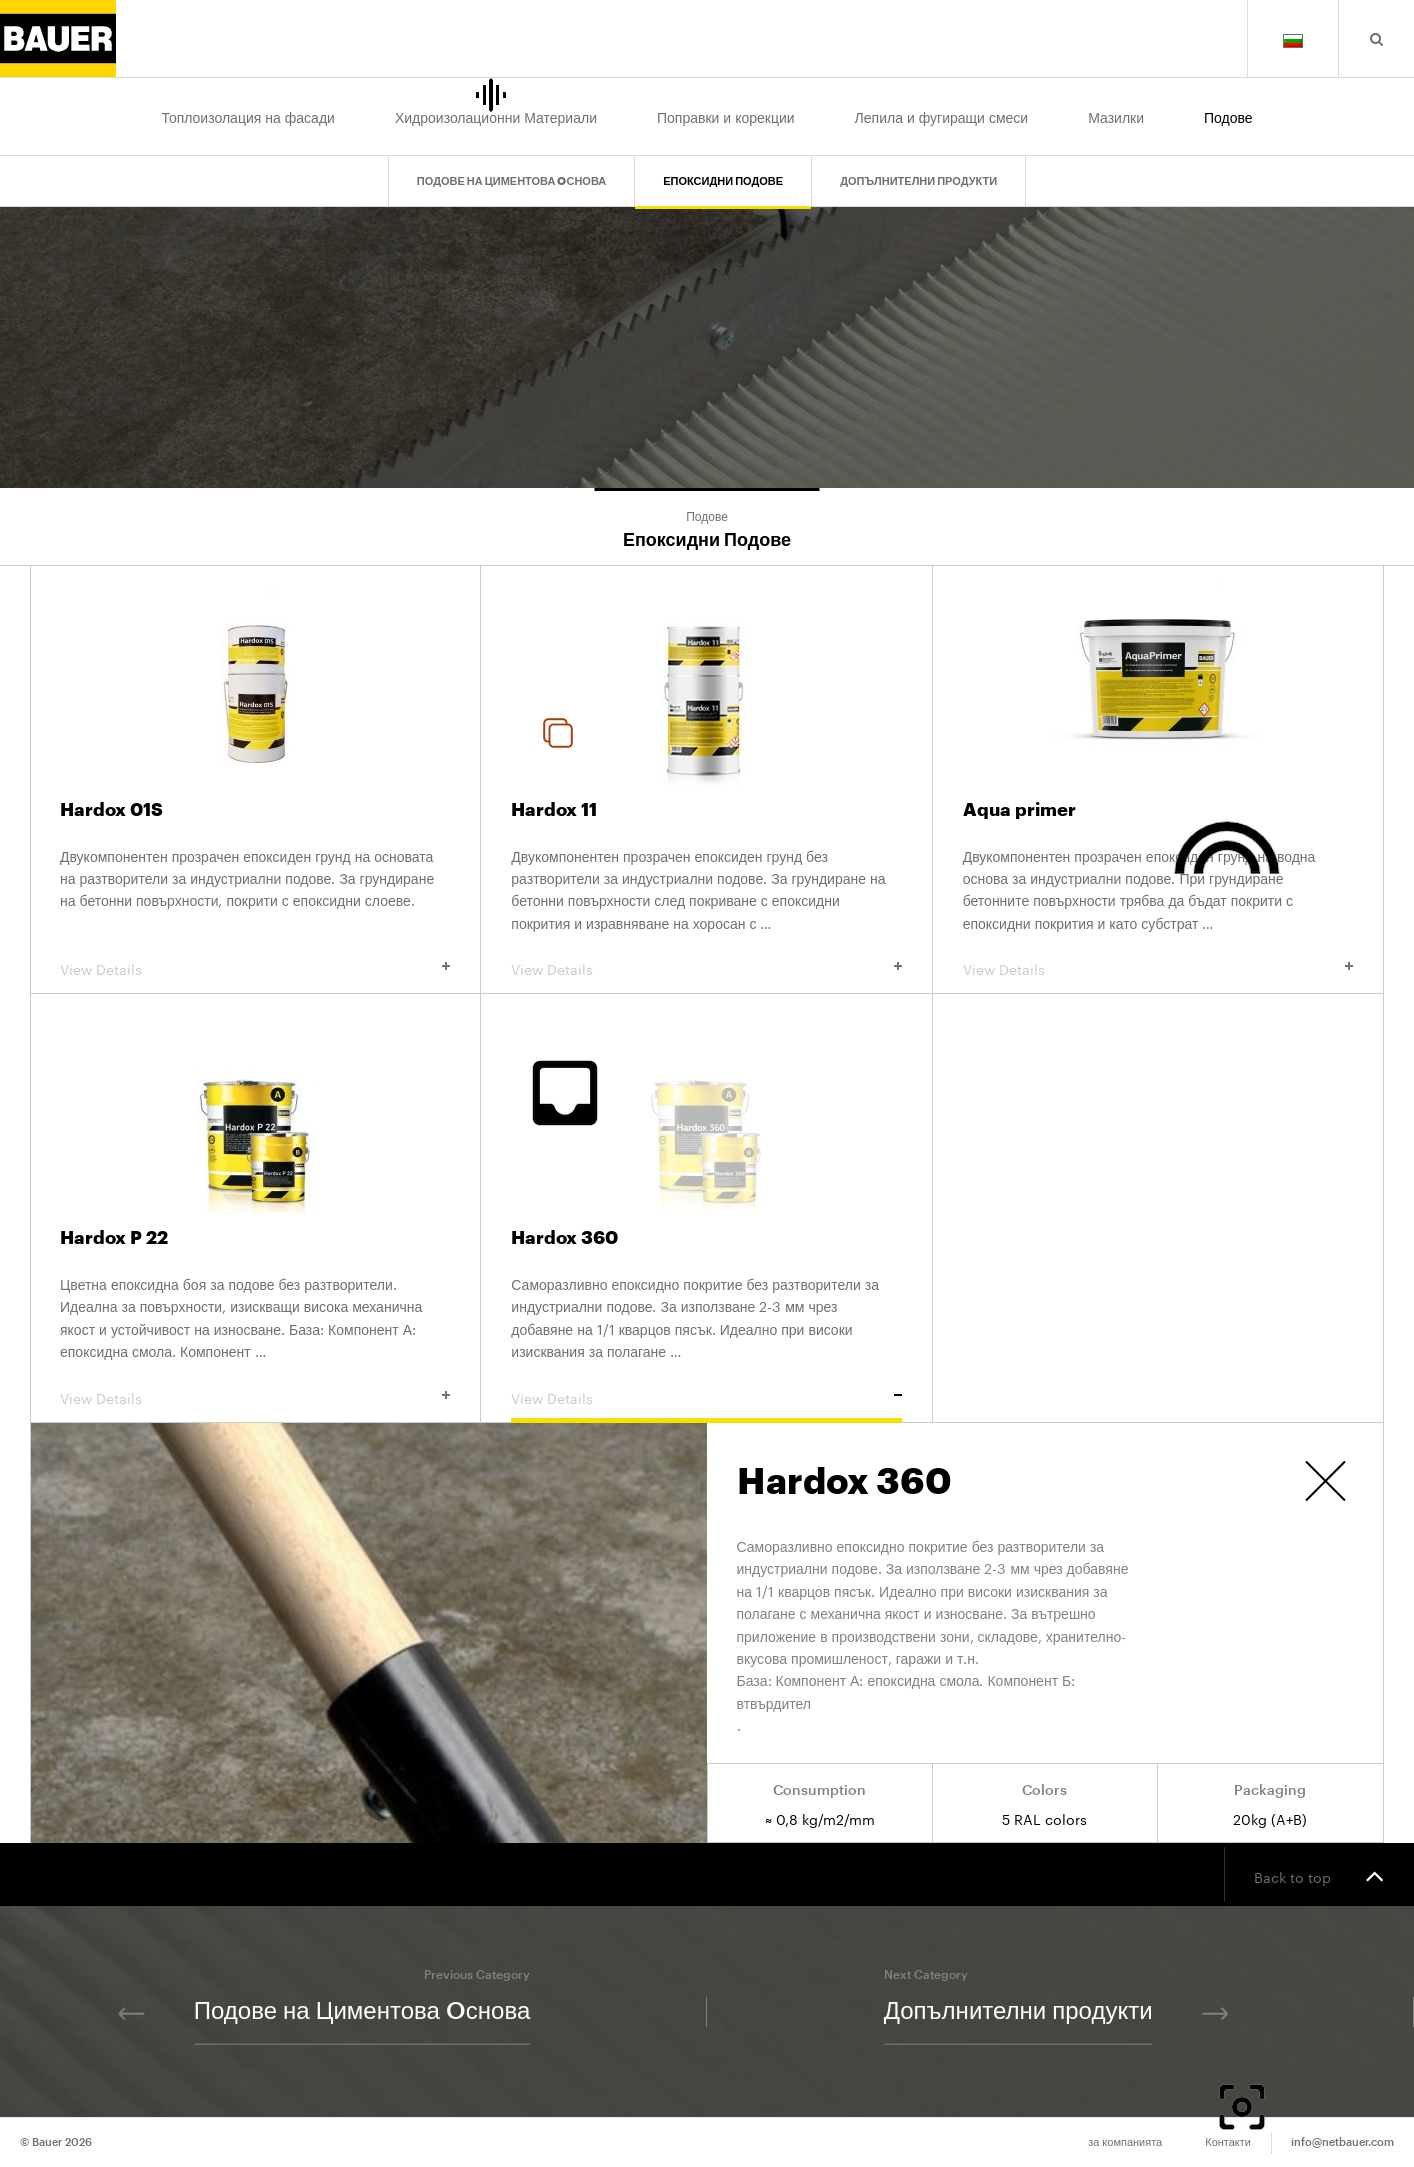 This screenshot has height=2167, width=1414. What do you see at coordinates (558, 733) in the screenshot?
I see `copy to clipboard` at bounding box center [558, 733].